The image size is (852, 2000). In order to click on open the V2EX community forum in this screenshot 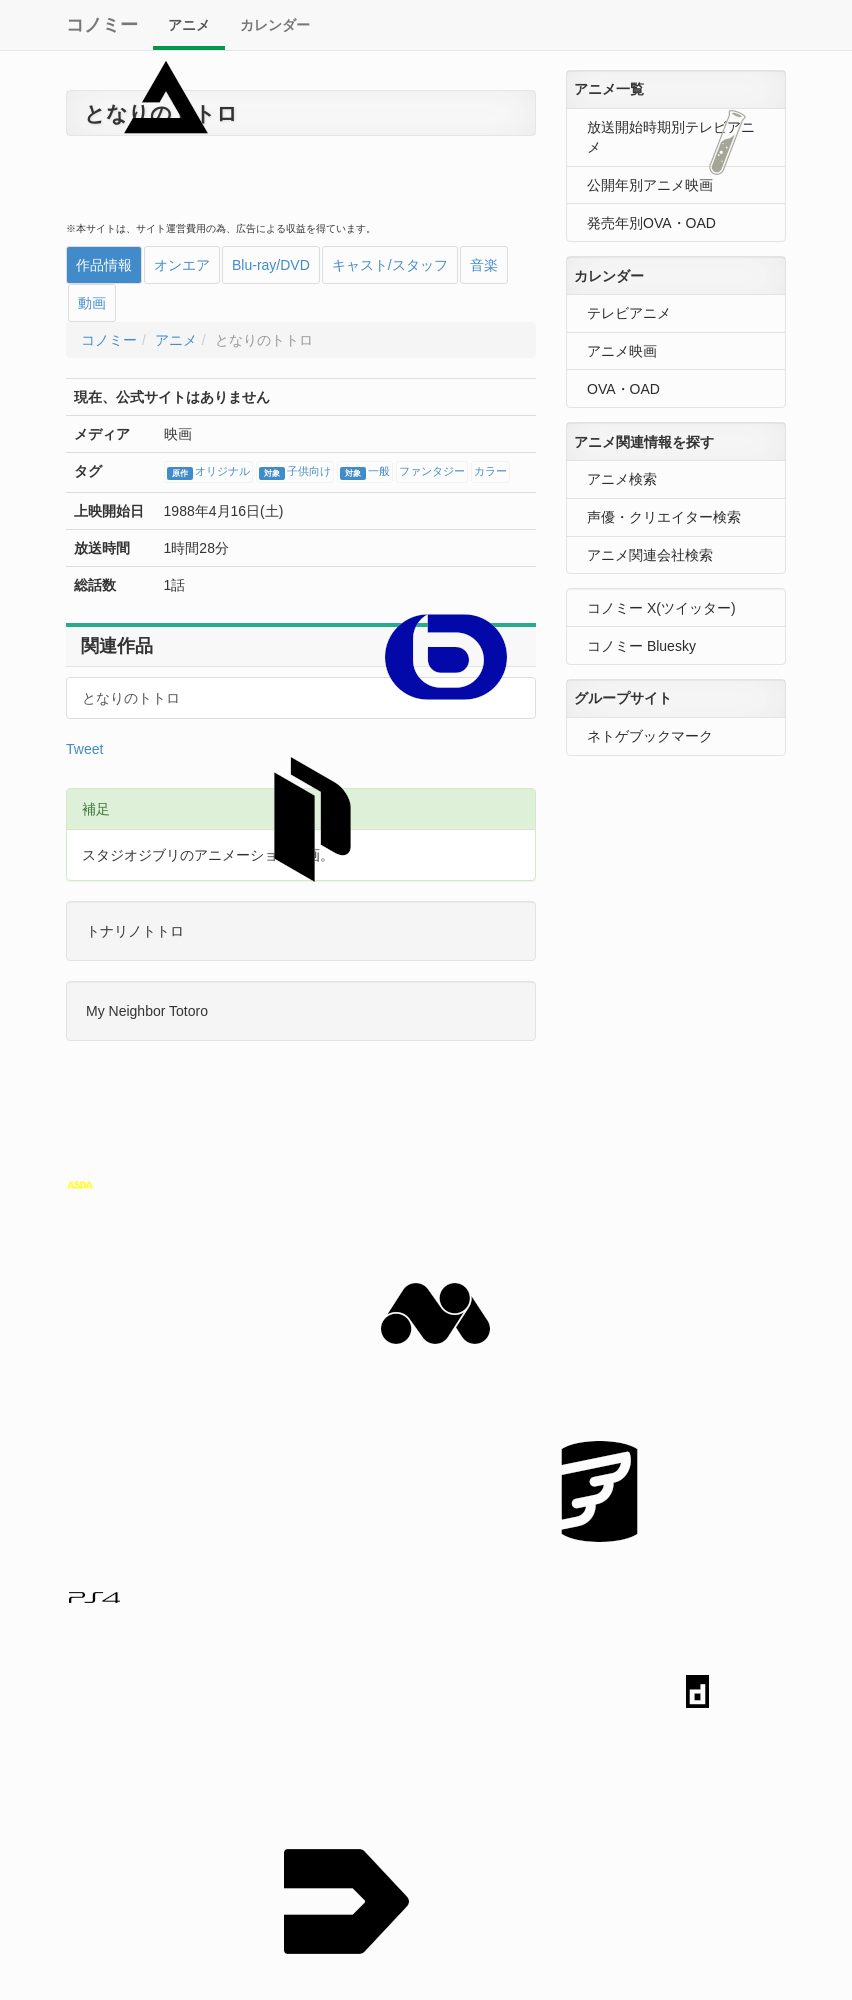, I will do `click(346, 1901)`.